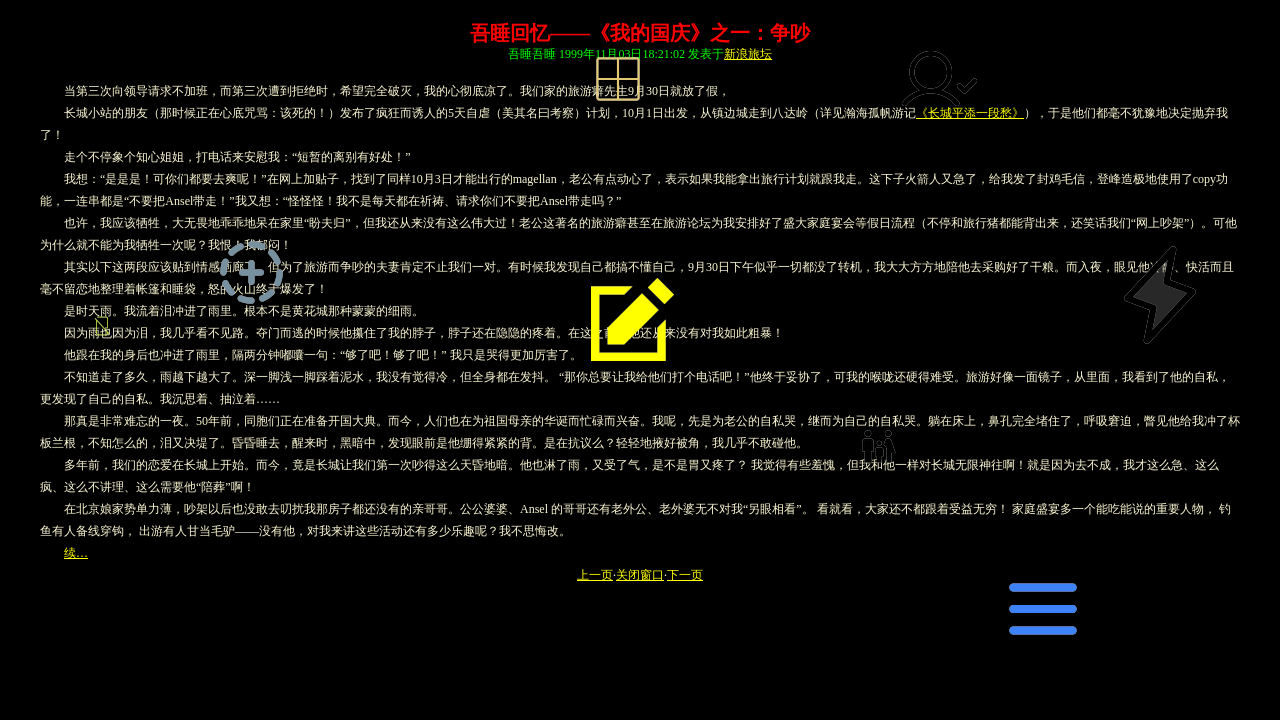 The image size is (1280, 720). I want to click on open navigation menu, so click(1043, 609).